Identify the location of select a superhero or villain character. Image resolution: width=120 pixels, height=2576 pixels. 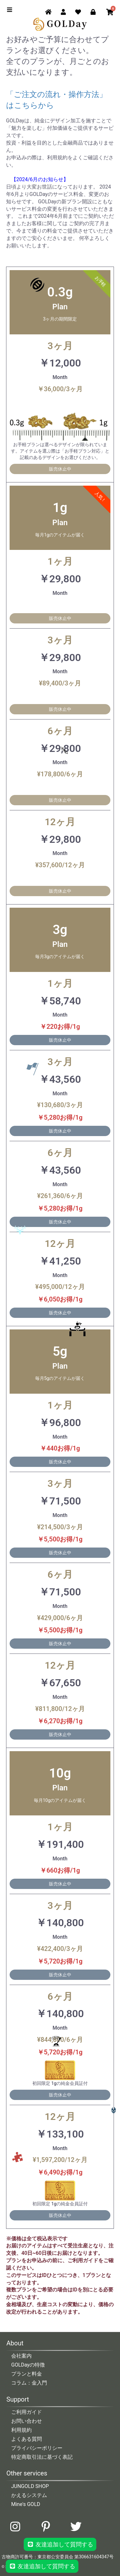
(113, 2110).